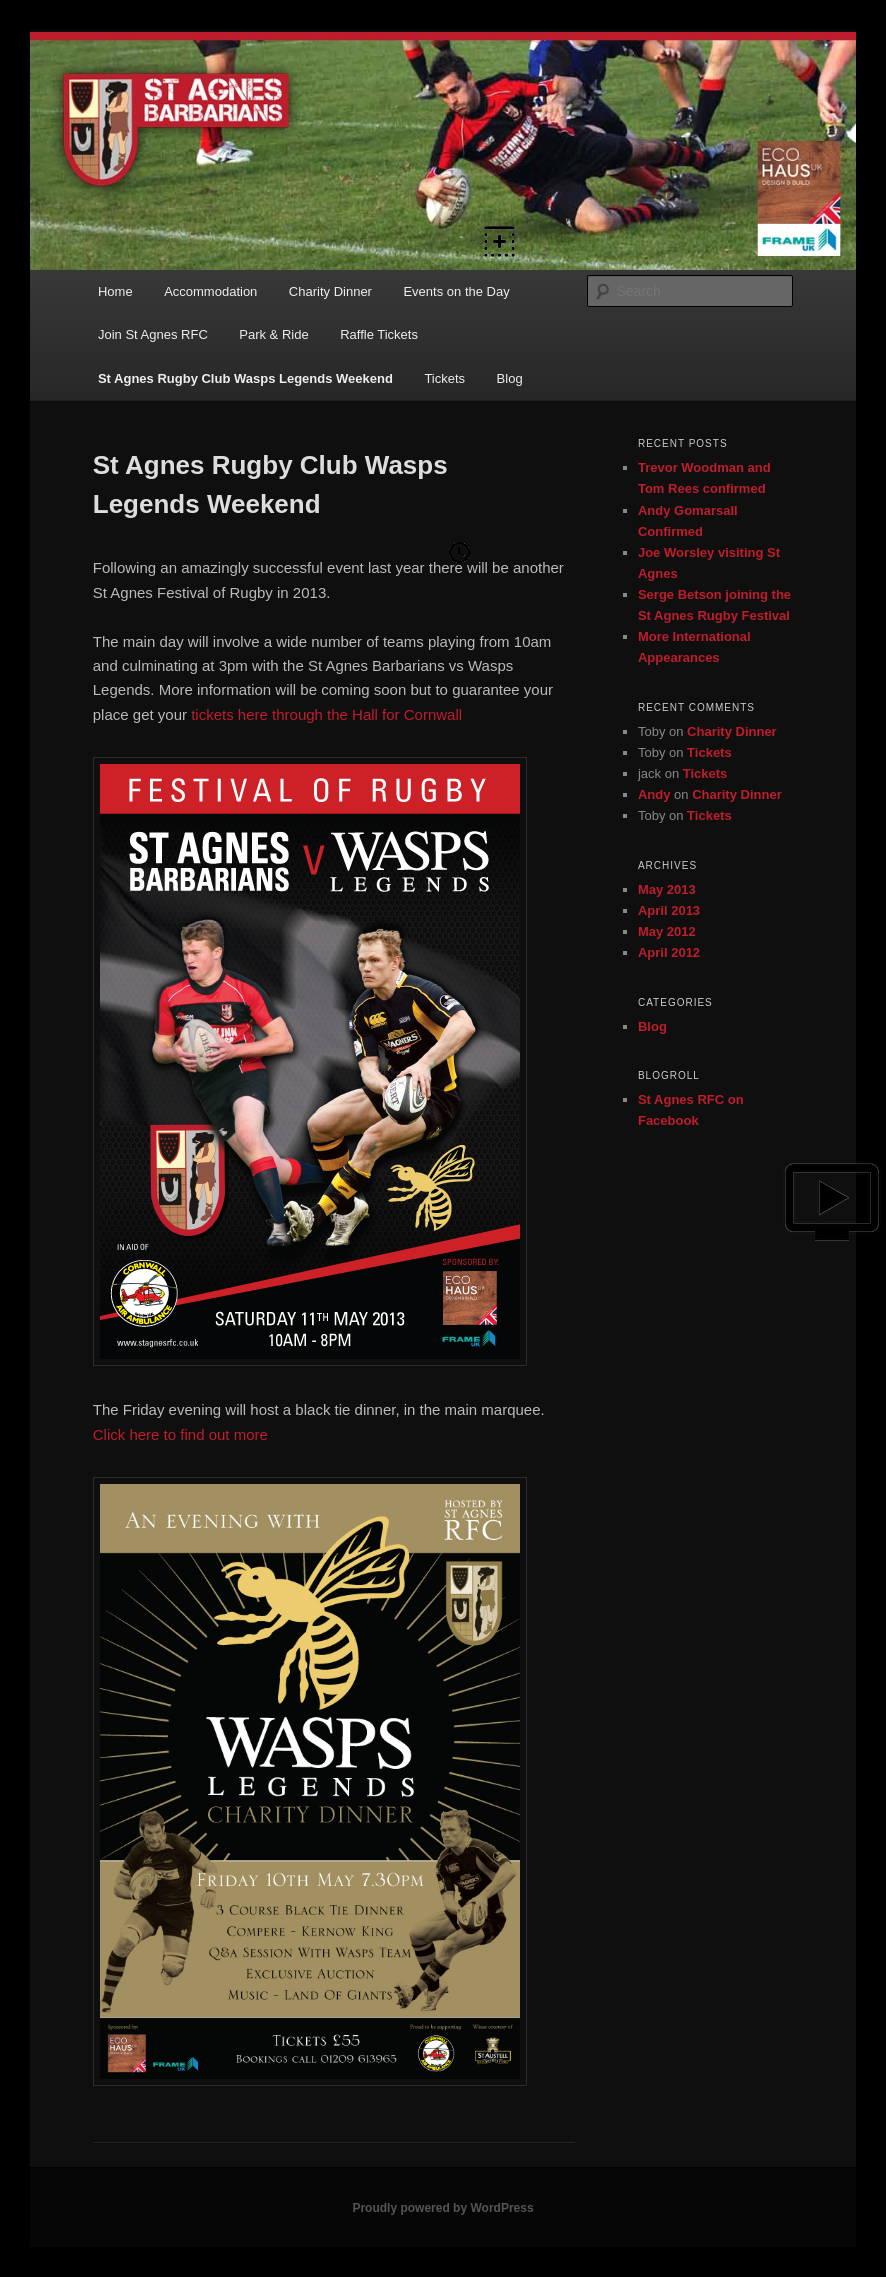 This screenshot has width=886, height=2277. Describe the element at coordinates (459, 552) in the screenshot. I see `view time or clock settings` at that location.